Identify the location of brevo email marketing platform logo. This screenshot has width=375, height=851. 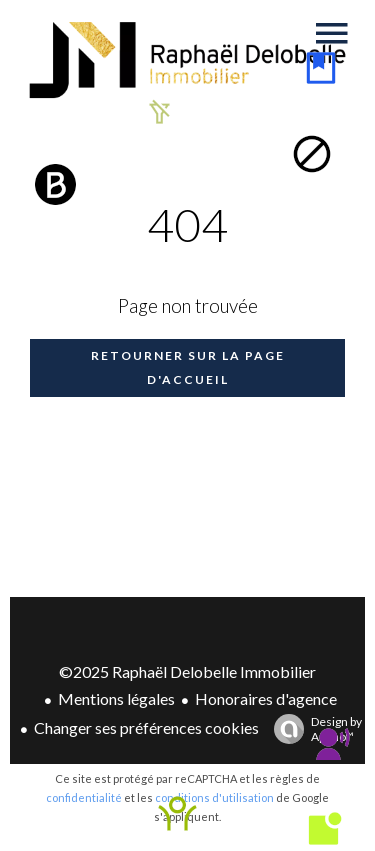
(55, 184).